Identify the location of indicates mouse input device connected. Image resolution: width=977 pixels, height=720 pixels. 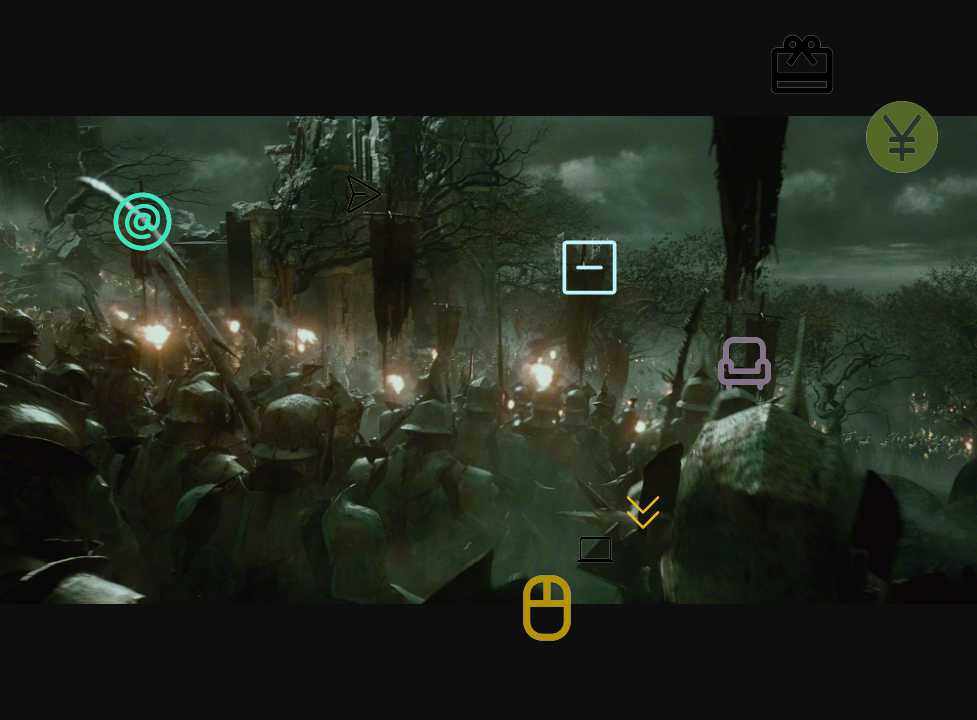
(547, 608).